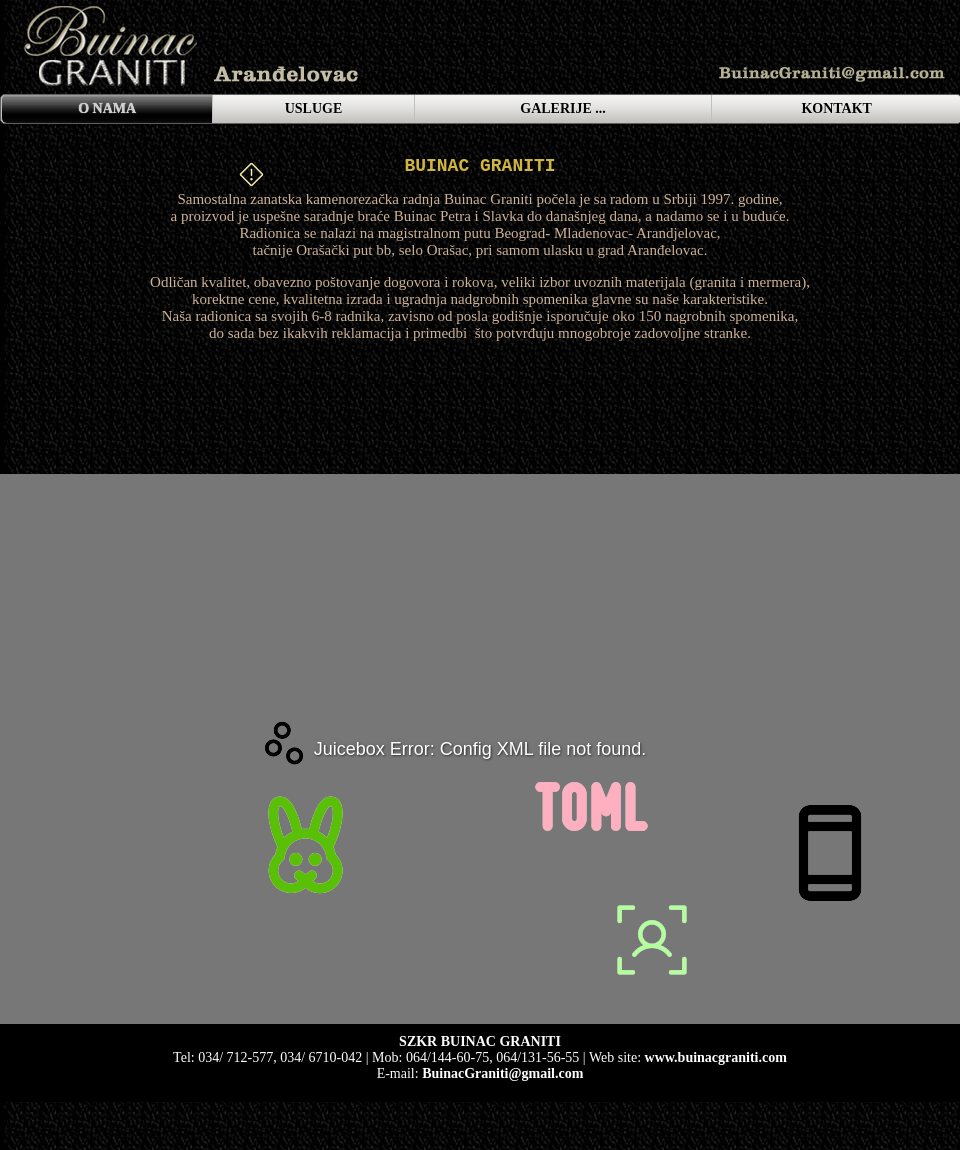 The image size is (960, 1150). I want to click on focus on user profile or account, so click(652, 940).